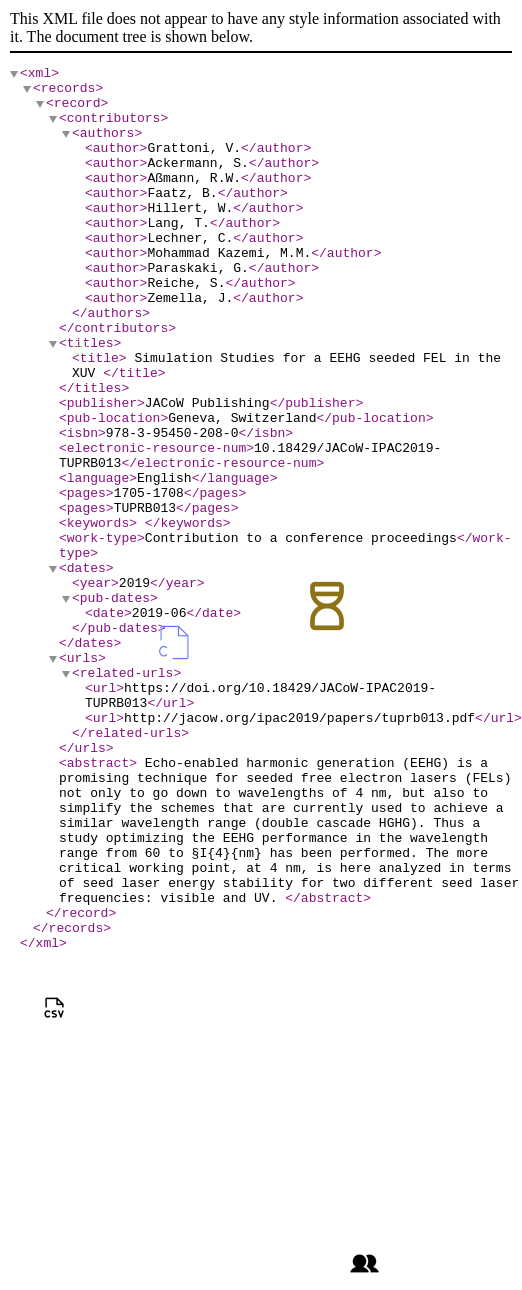 The image size is (522, 1290). Describe the element at coordinates (174, 642) in the screenshot. I see `open a C programming language file` at that location.